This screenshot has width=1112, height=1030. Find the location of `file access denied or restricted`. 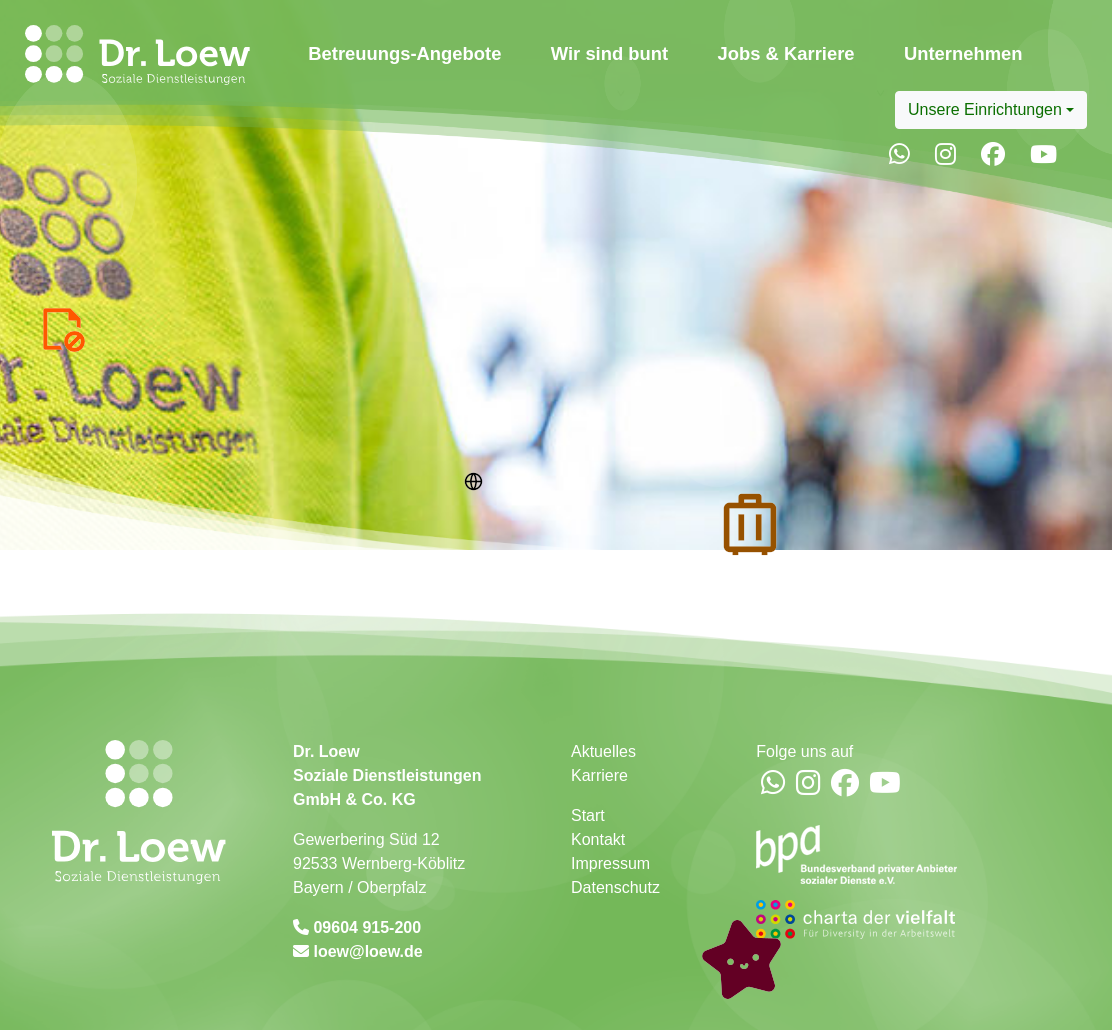

file access denied or restricted is located at coordinates (62, 329).